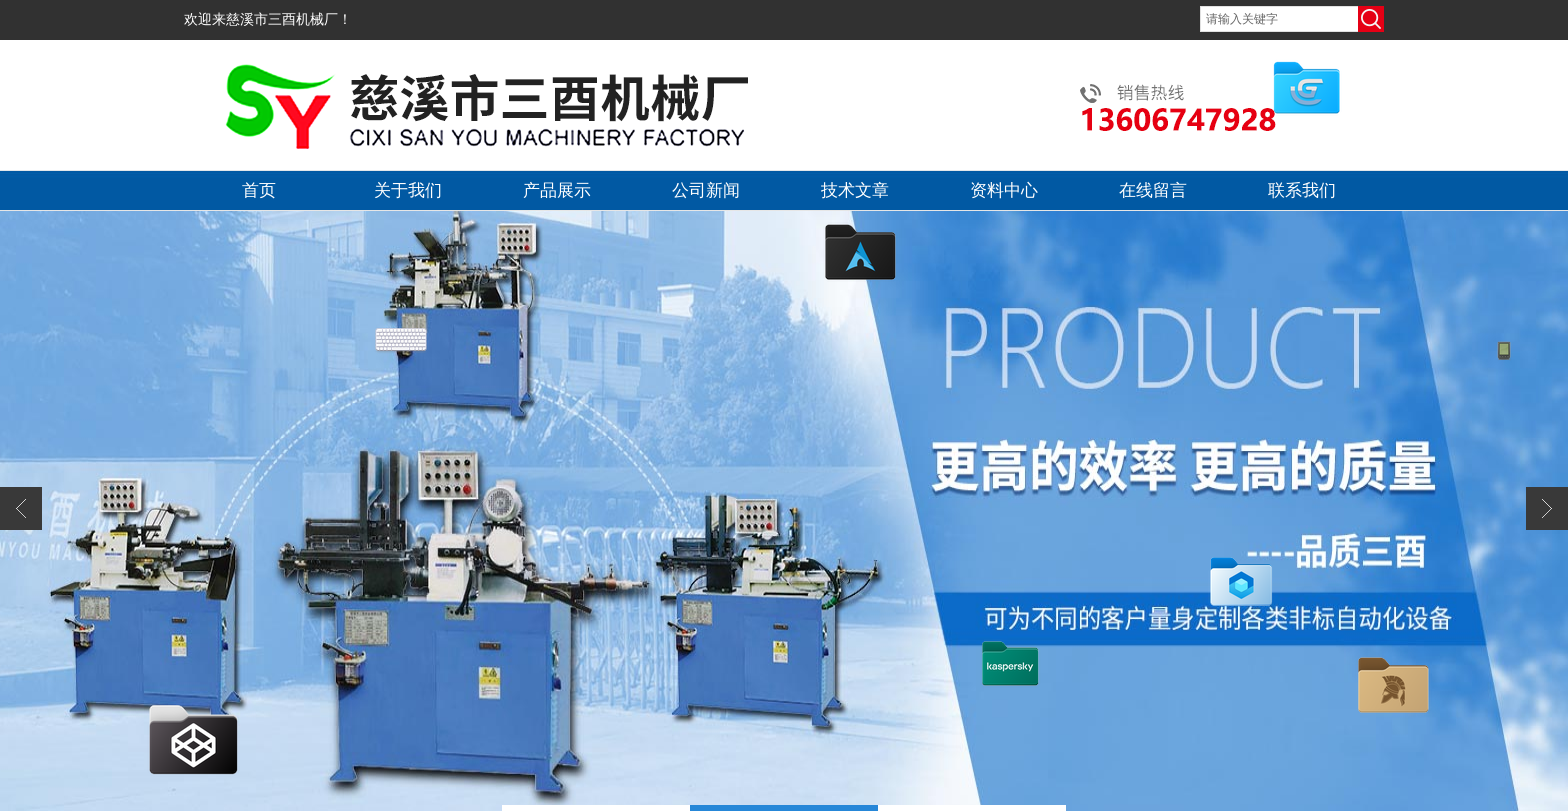  I want to click on folder containing historical or ancient history files, so click(1393, 687).